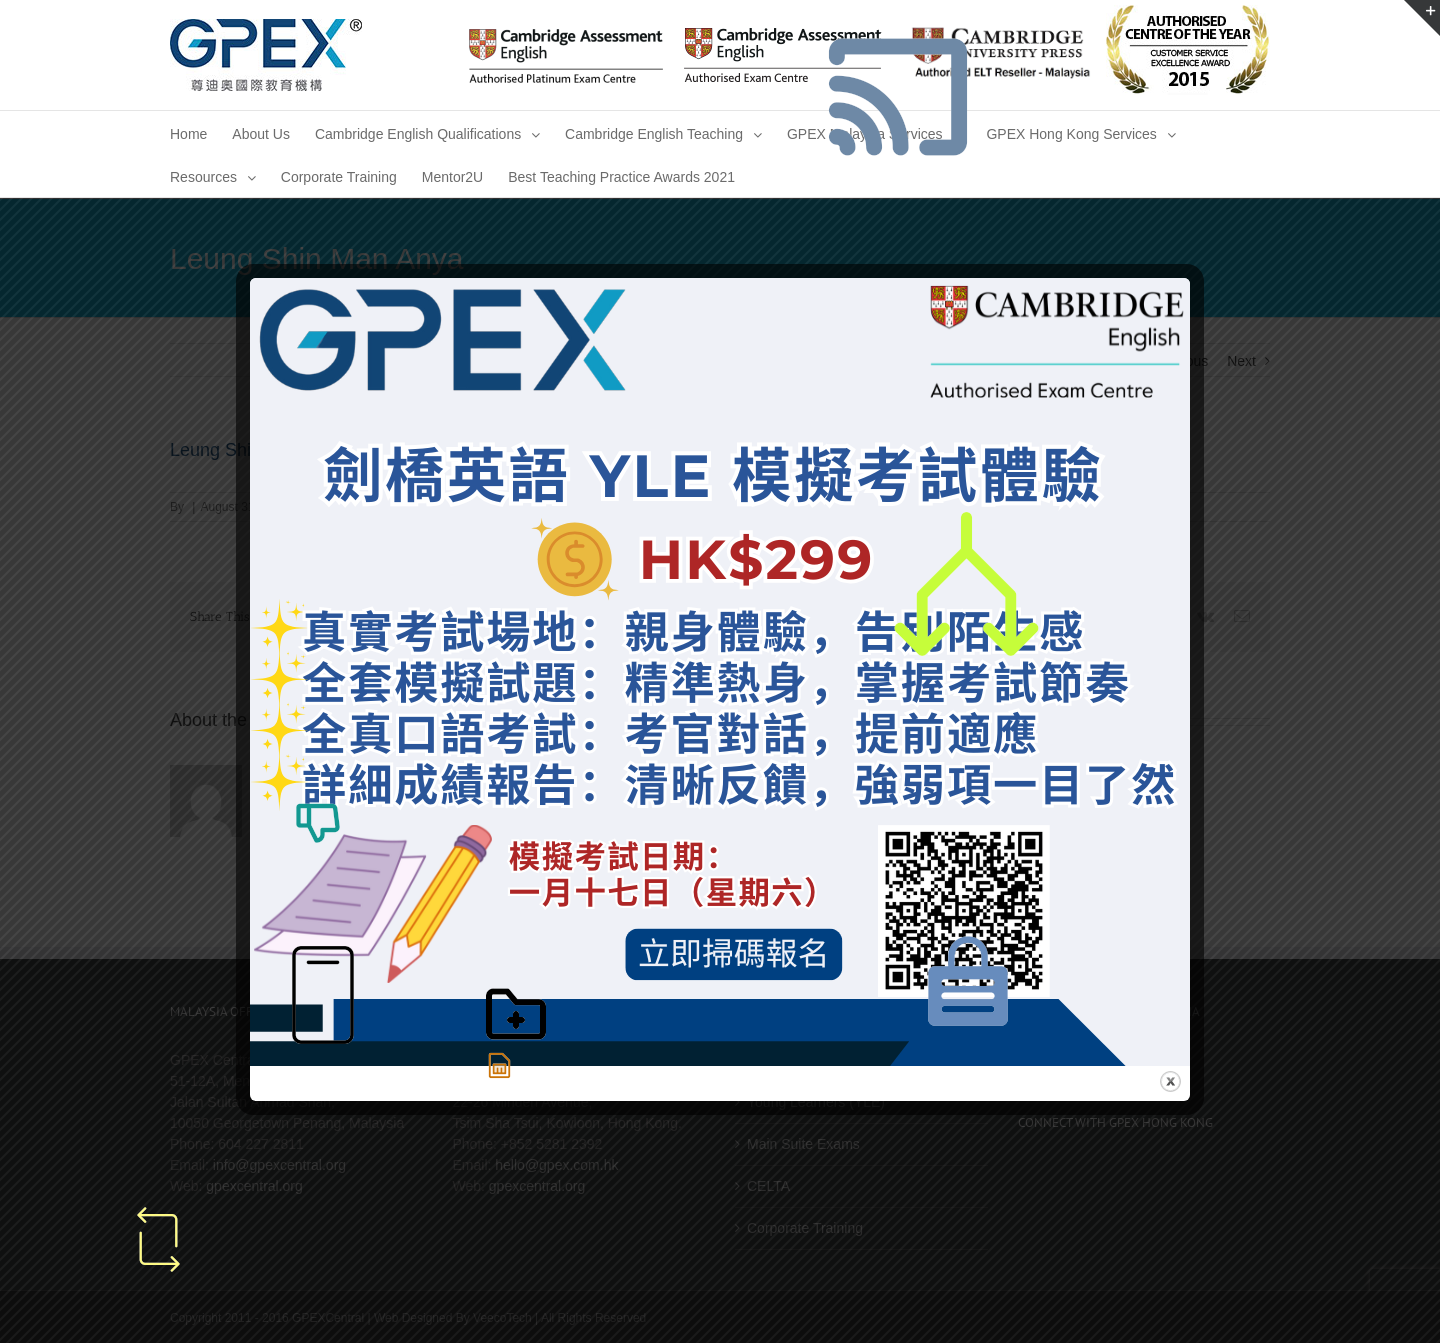 This screenshot has height=1343, width=1440. I want to click on dislike or downvote content, so click(318, 821).